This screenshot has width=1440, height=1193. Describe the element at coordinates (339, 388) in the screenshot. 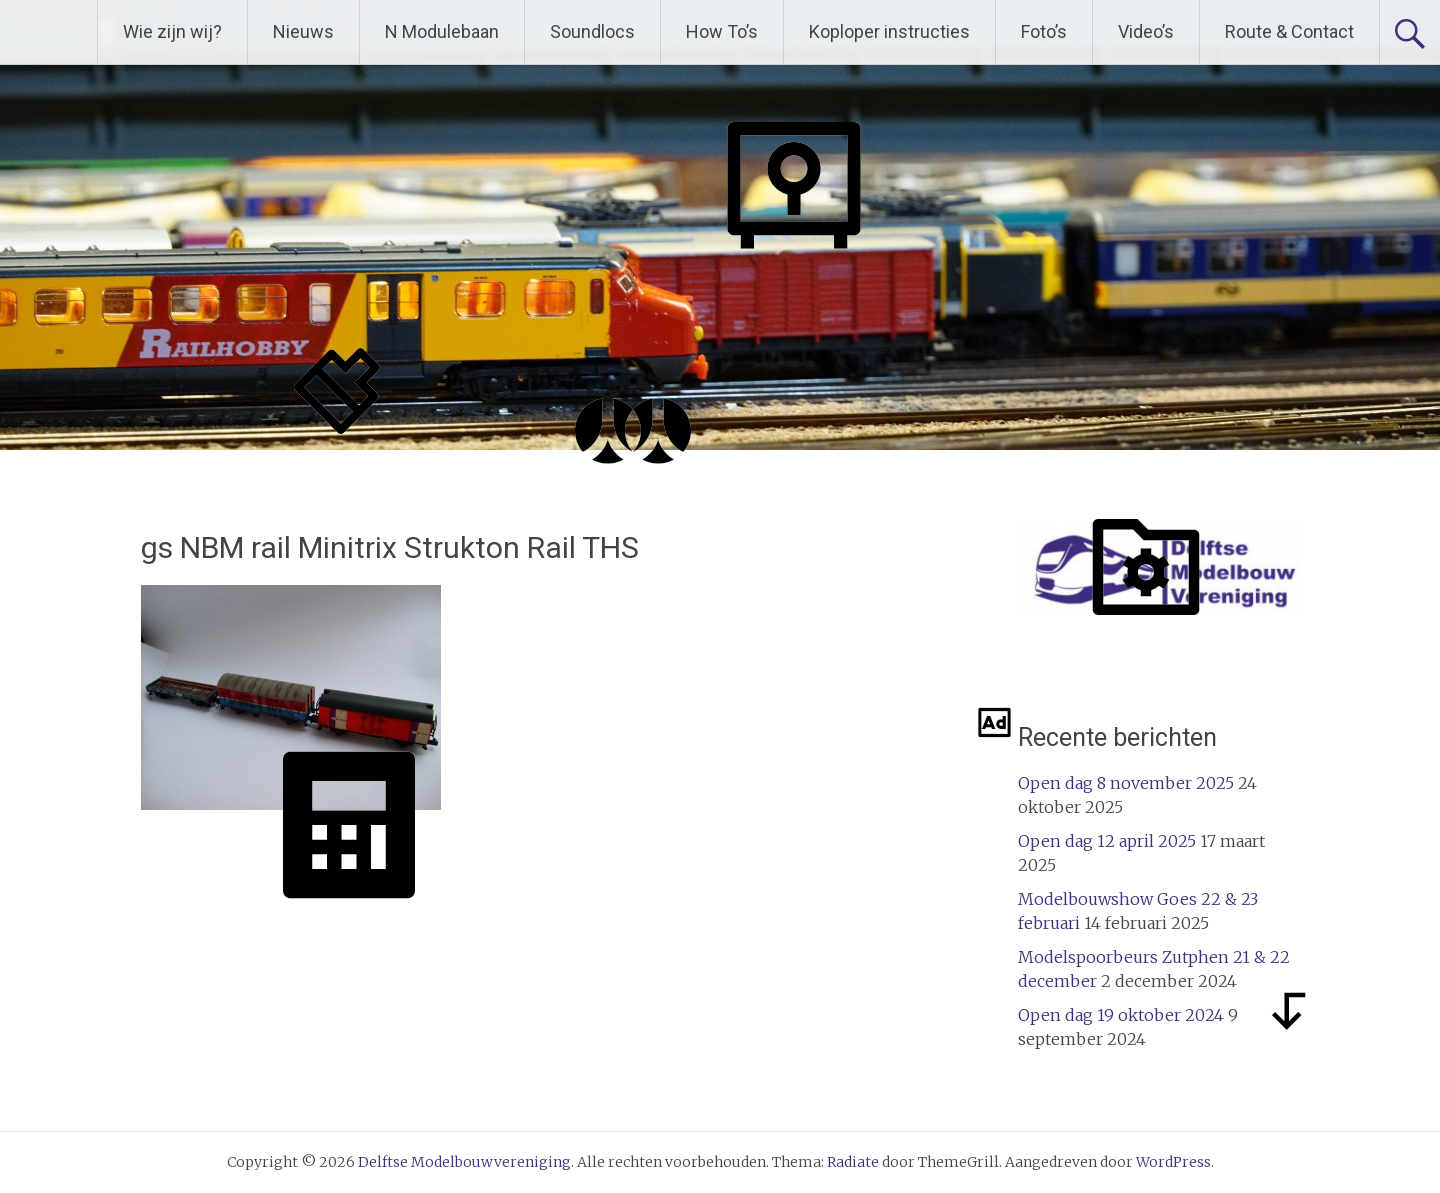

I see `access brush or painting tools` at that location.